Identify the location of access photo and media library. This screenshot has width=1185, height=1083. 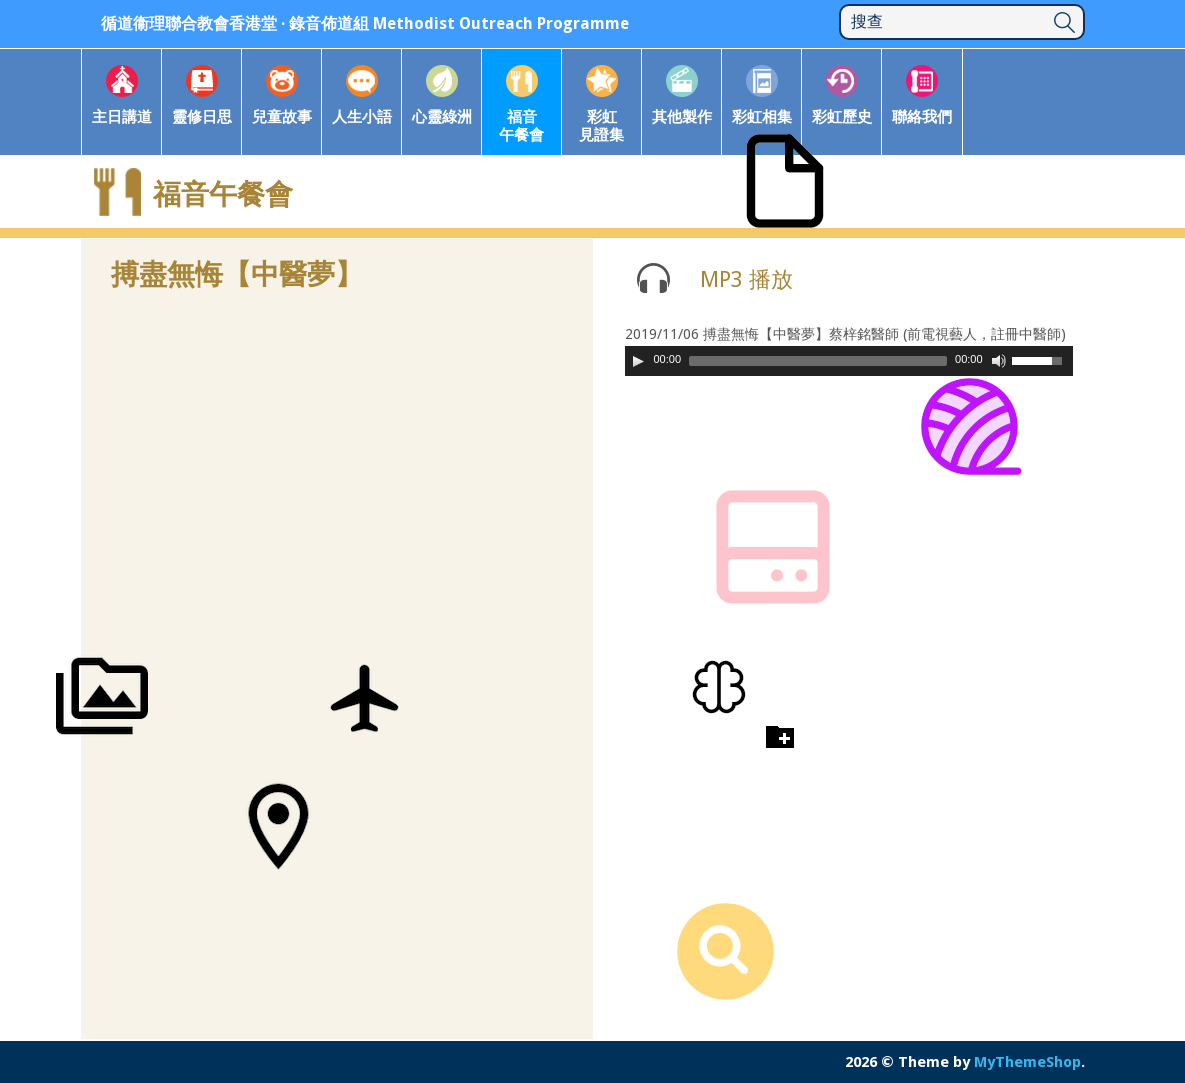
(102, 696).